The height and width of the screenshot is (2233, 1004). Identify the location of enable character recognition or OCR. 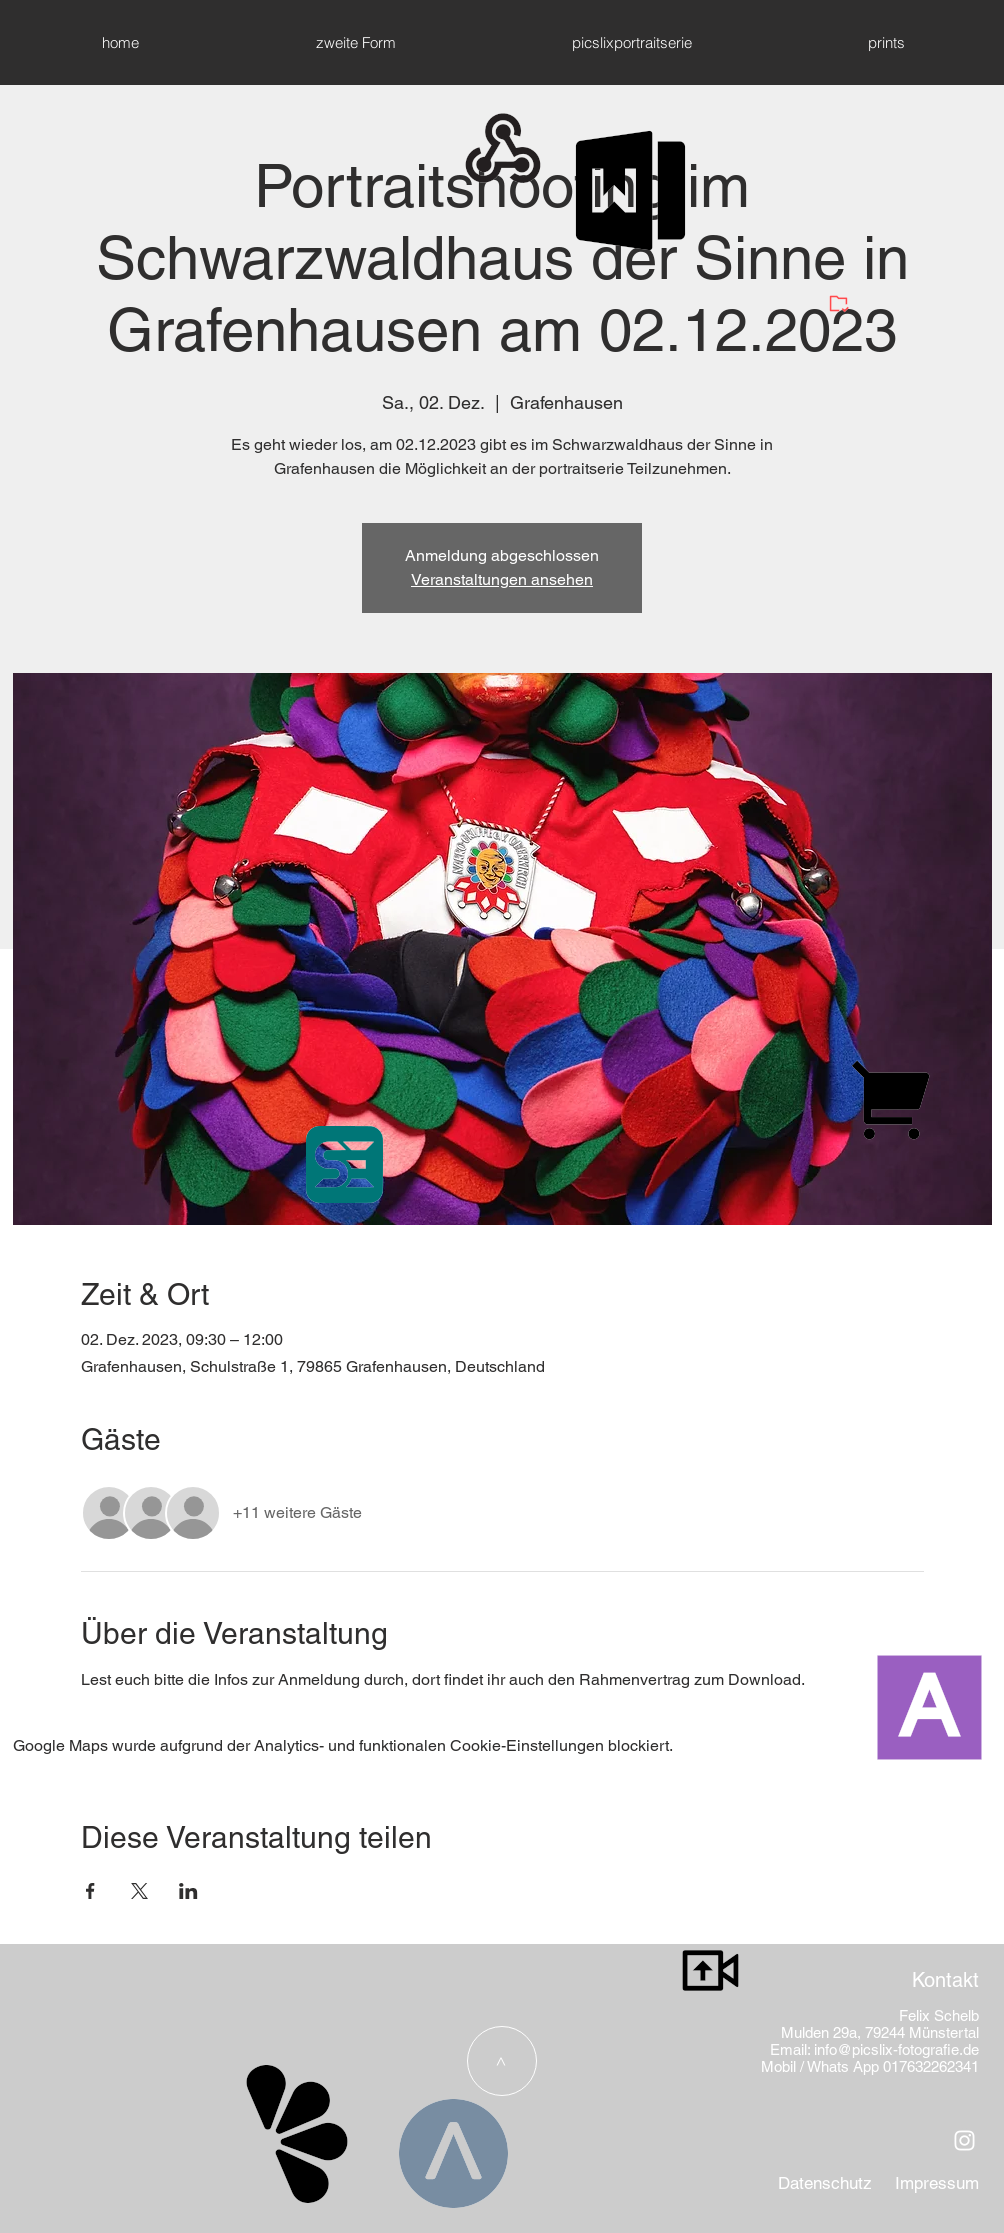
(929, 1707).